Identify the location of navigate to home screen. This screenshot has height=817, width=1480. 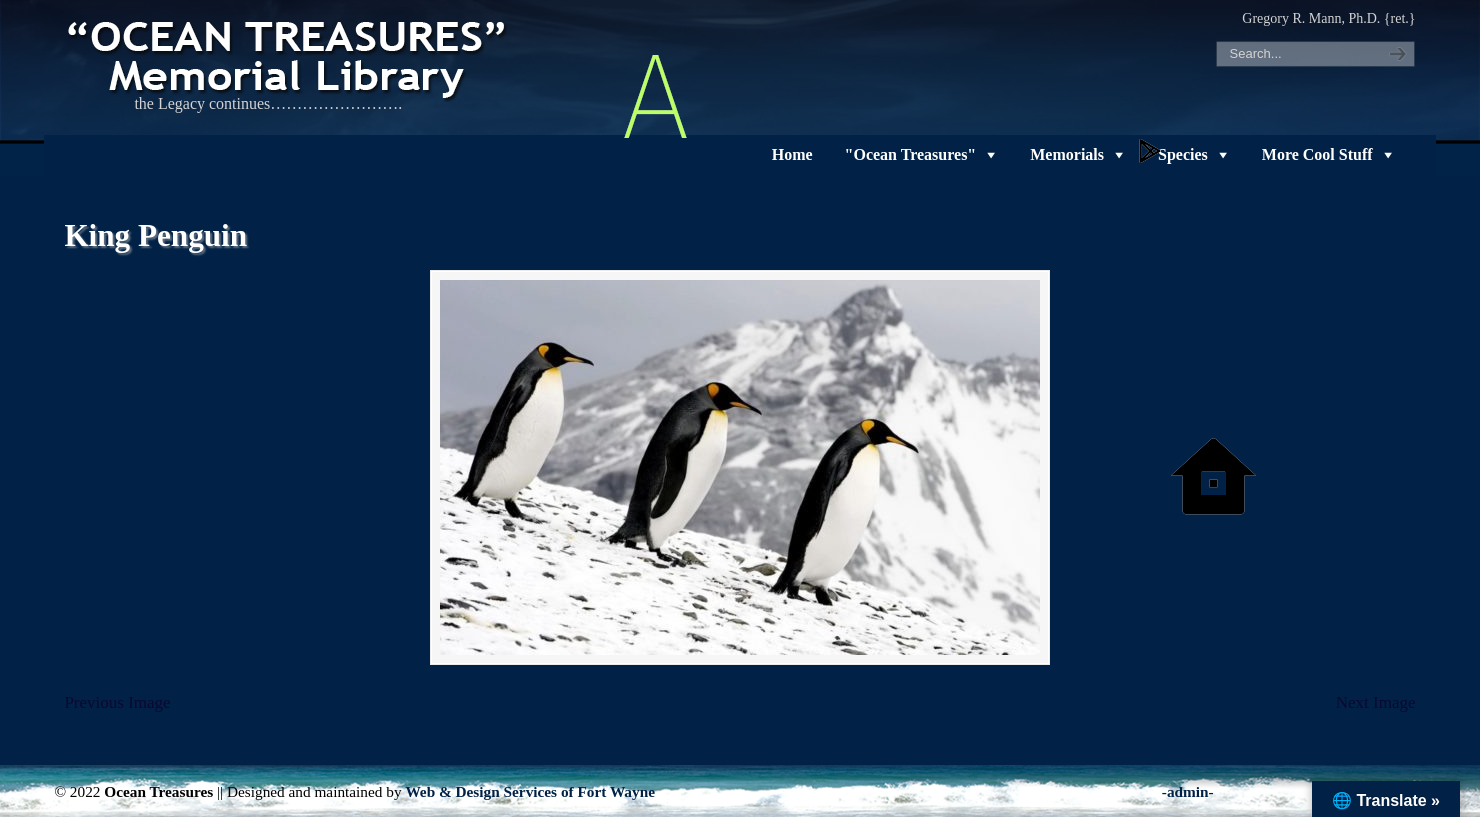
(1213, 479).